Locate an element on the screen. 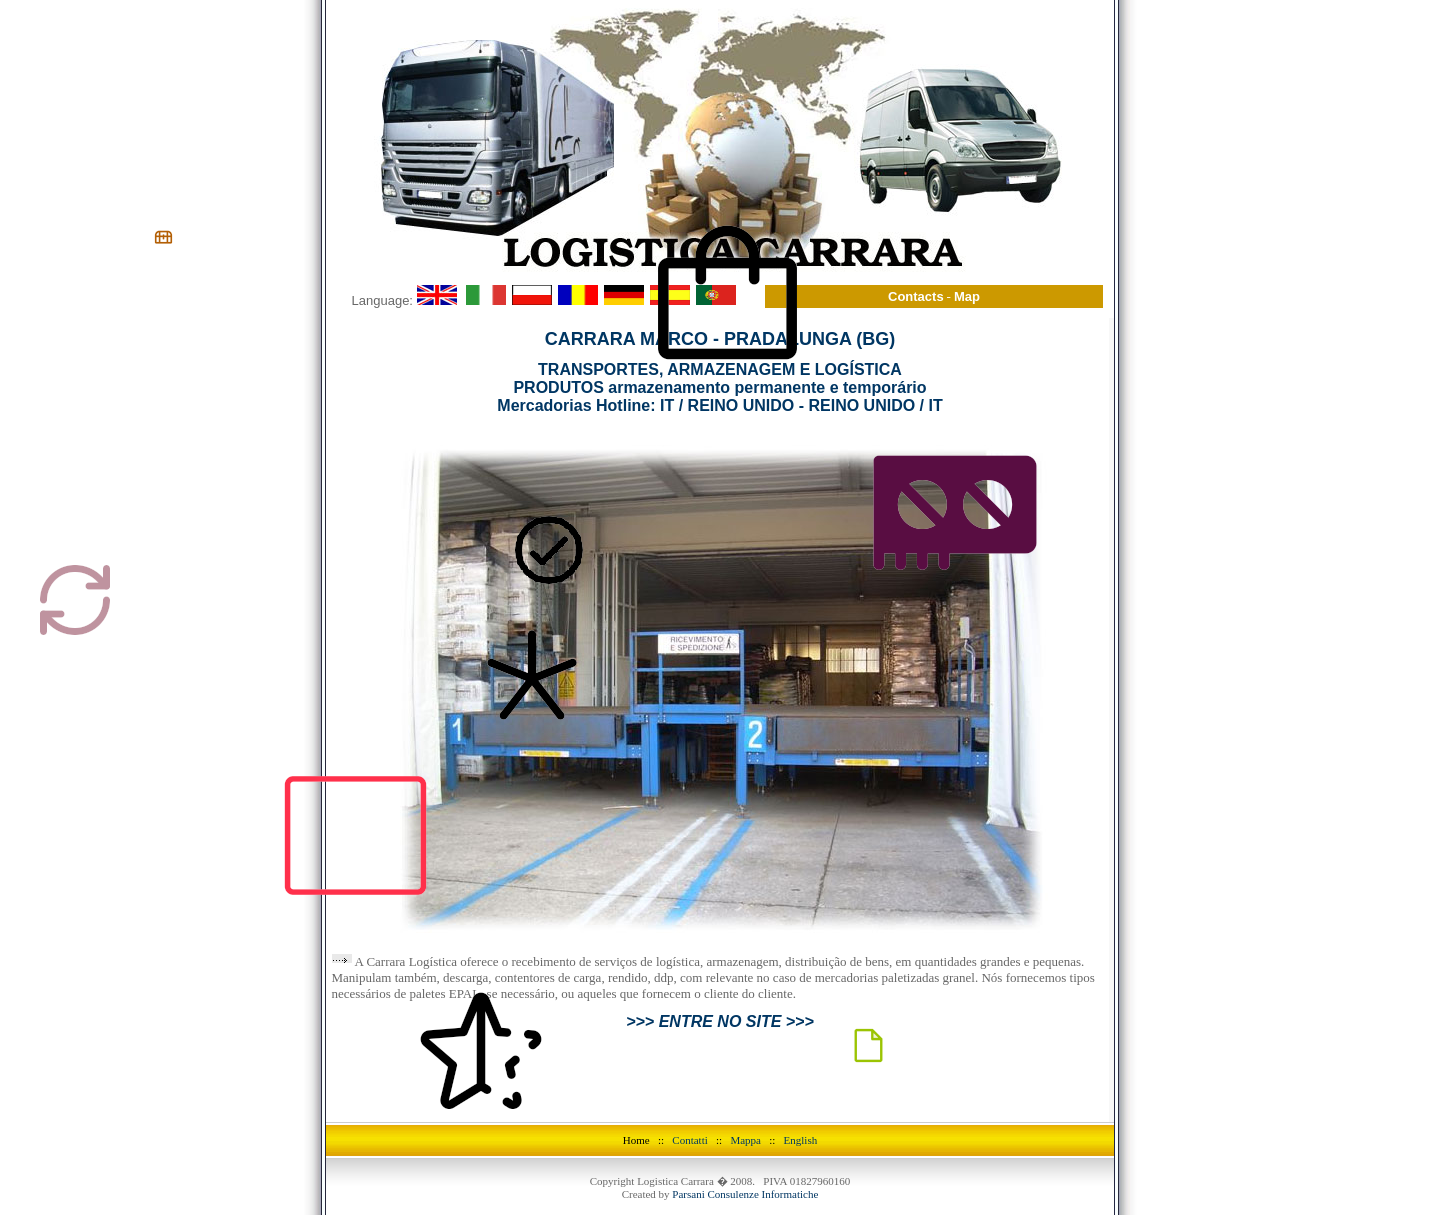  indicates task or action completed successfully is located at coordinates (549, 550).